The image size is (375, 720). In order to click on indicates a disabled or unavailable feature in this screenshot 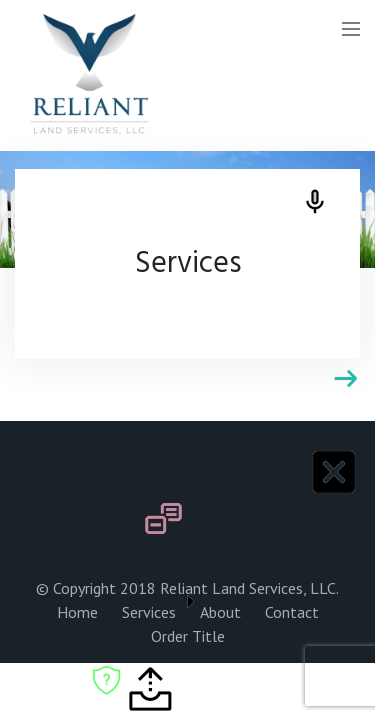, I will do `click(334, 472)`.